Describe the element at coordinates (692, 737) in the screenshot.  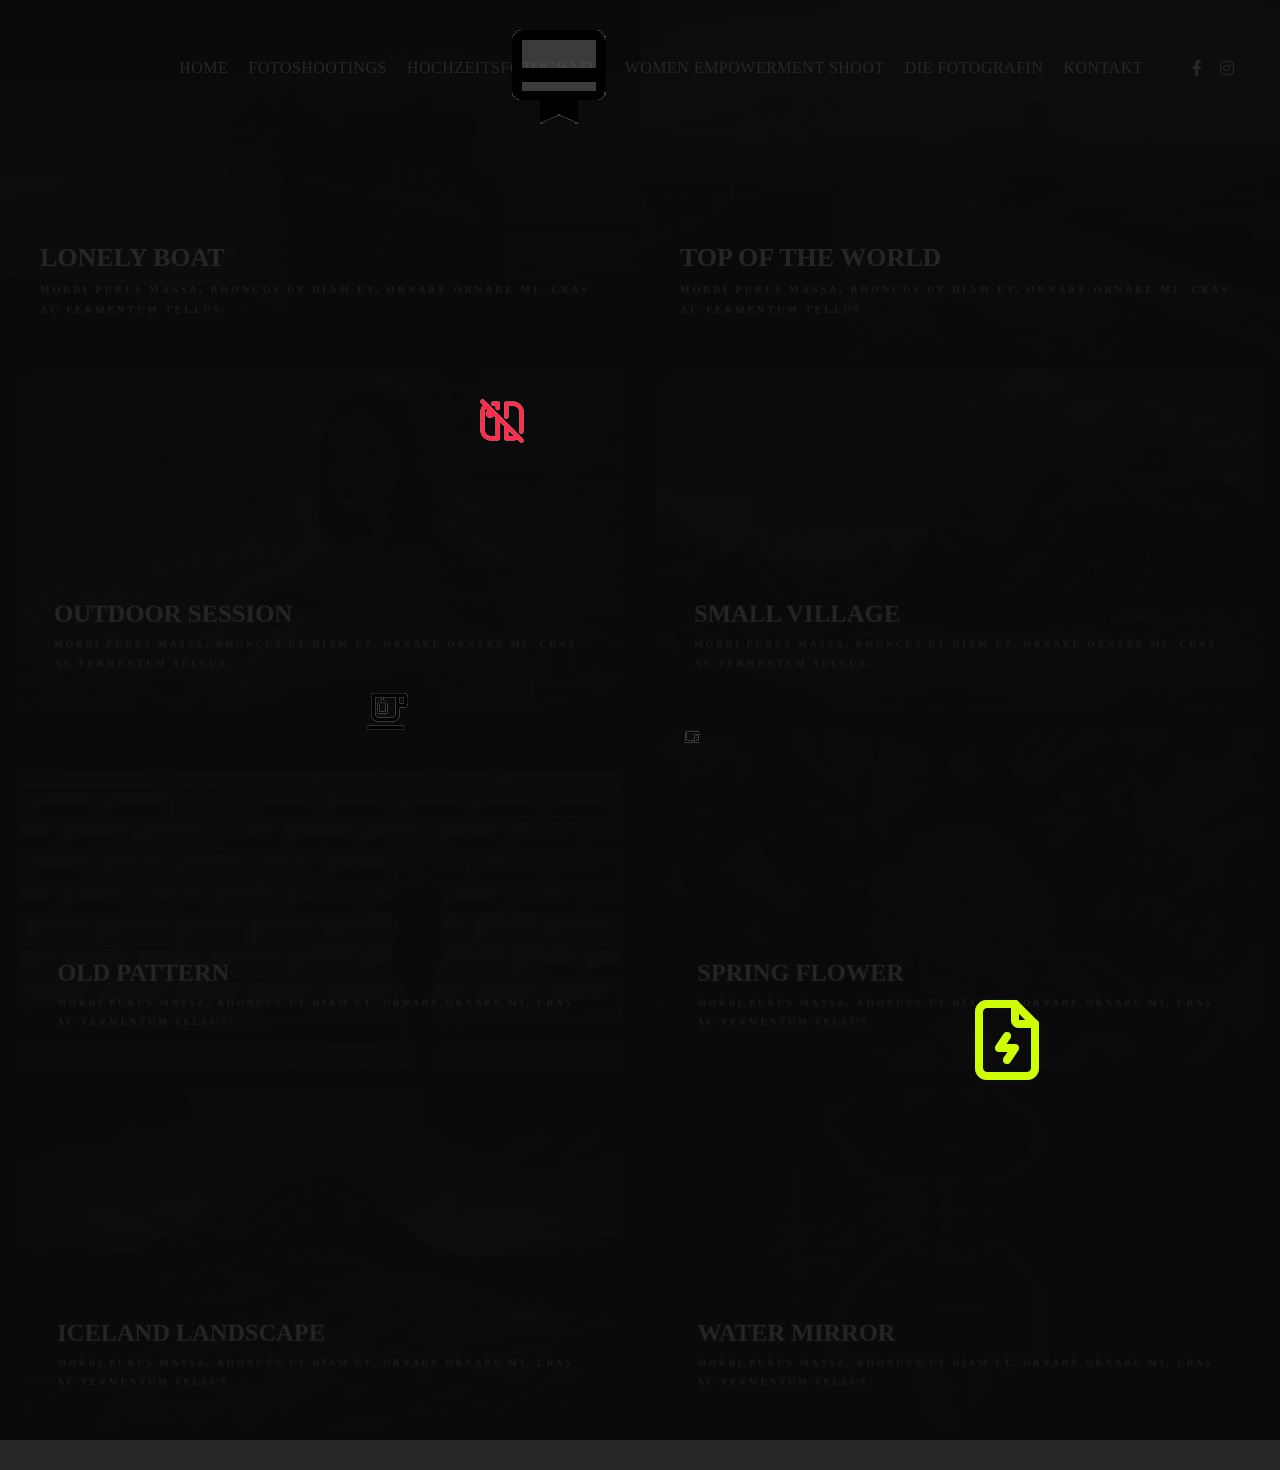
I see `view connected devices` at that location.